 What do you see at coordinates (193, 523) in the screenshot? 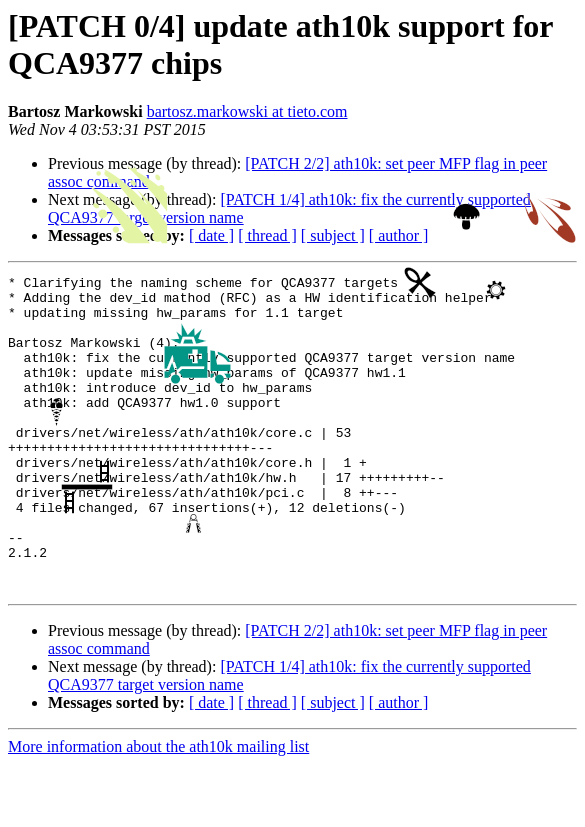
I see `access grip strength training exercises` at bounding box center [193, 523].